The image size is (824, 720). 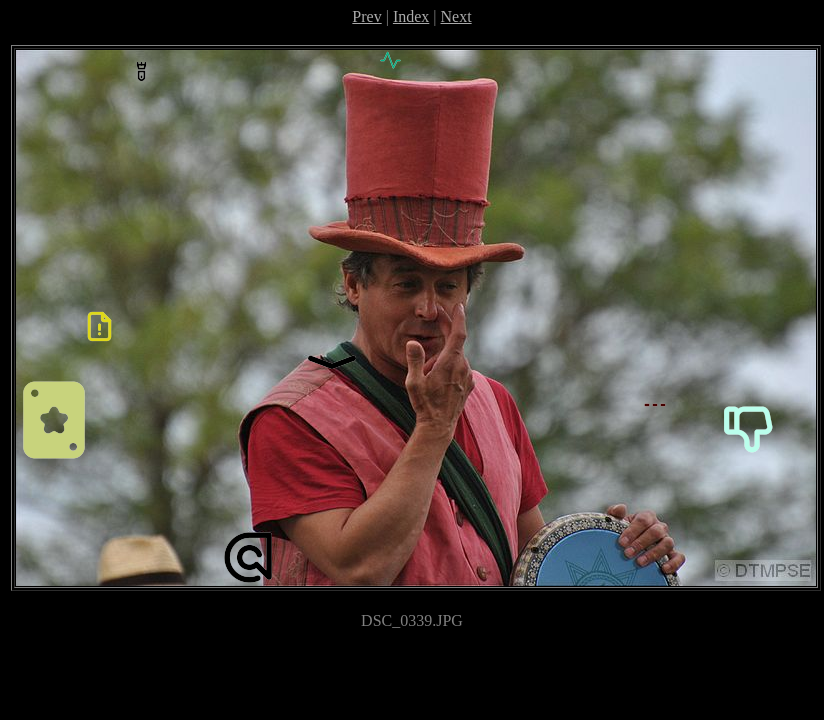 What do you see at coordinates (54, 420) in the screenshot?
I see `view starred or favorite playing cards` at bounding box center [54, 420].